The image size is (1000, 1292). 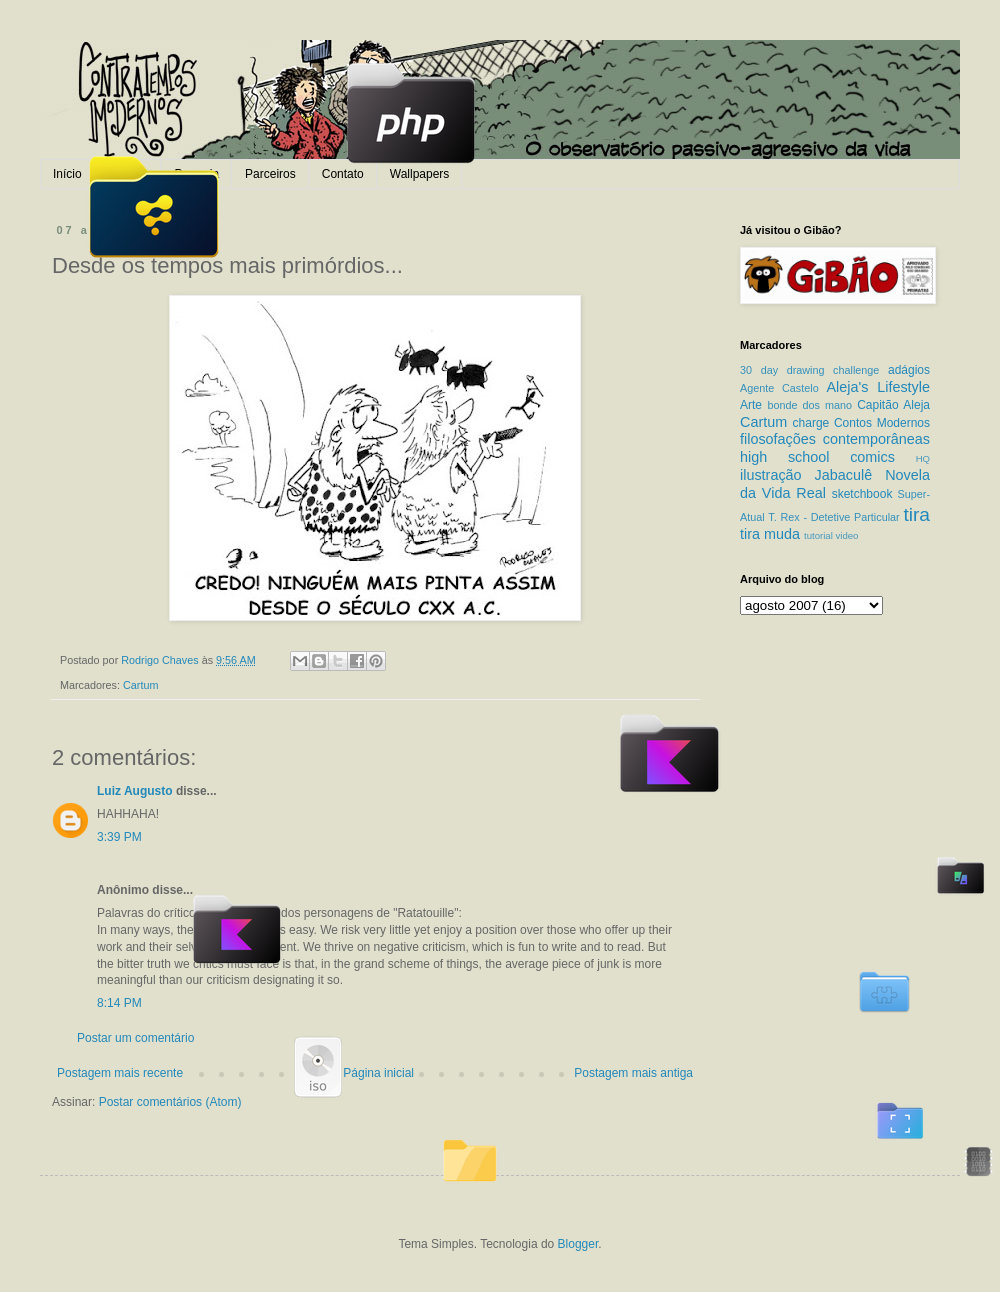 I want to click on firmware file type indicator, so click(x=978, y=1161).